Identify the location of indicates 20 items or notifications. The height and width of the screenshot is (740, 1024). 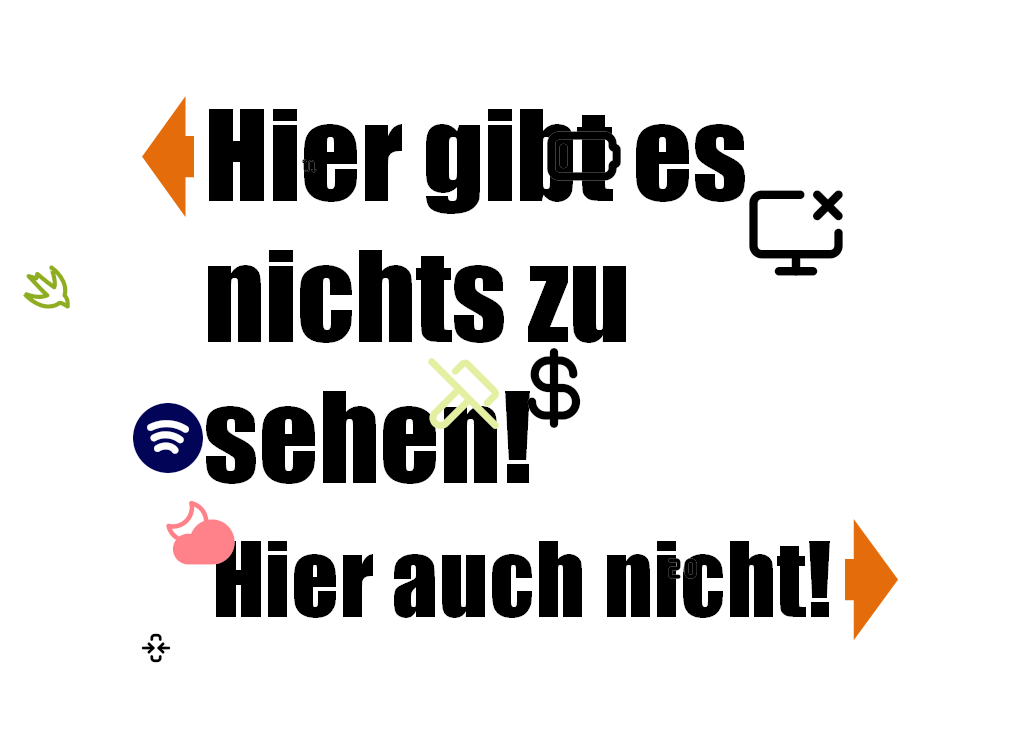
(682, 568).